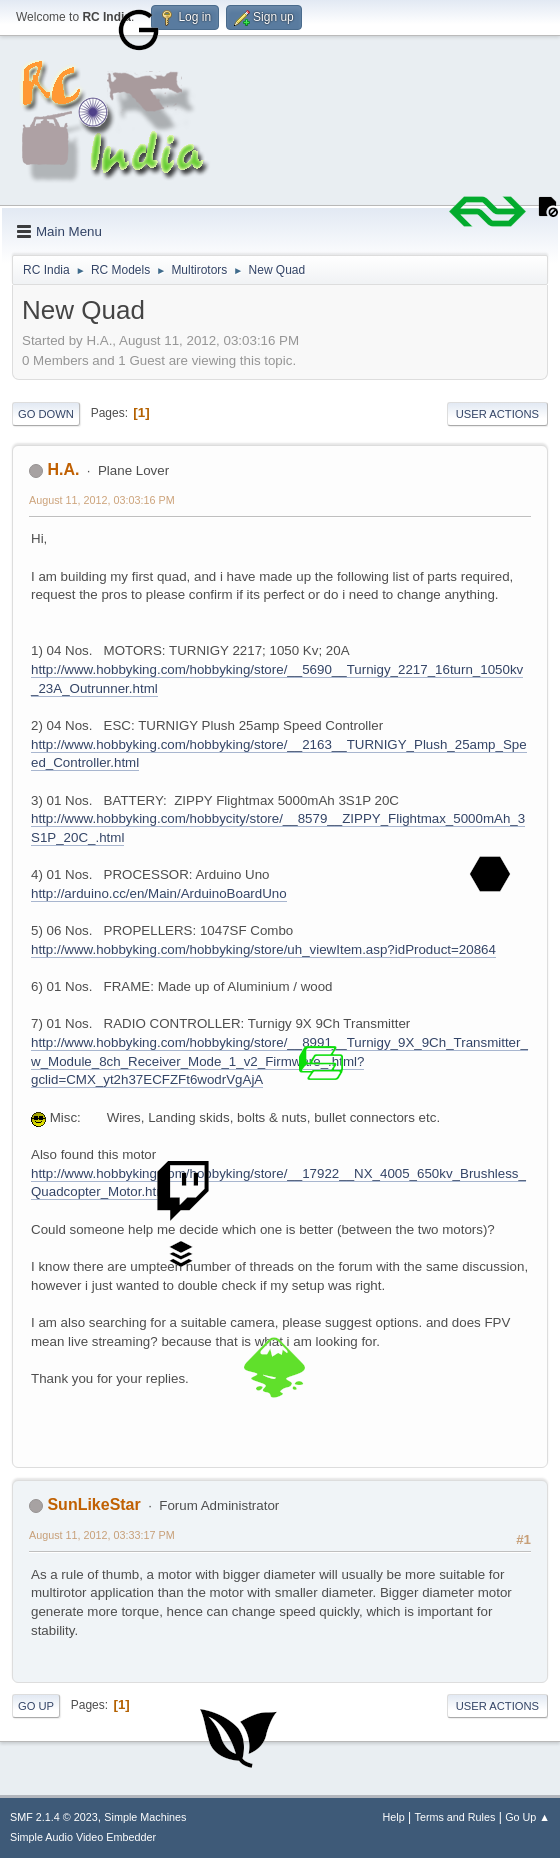  Describe the element at coordinates (490, 874) in the screenshot. I see `generic shape or placeholder icon` at that location.